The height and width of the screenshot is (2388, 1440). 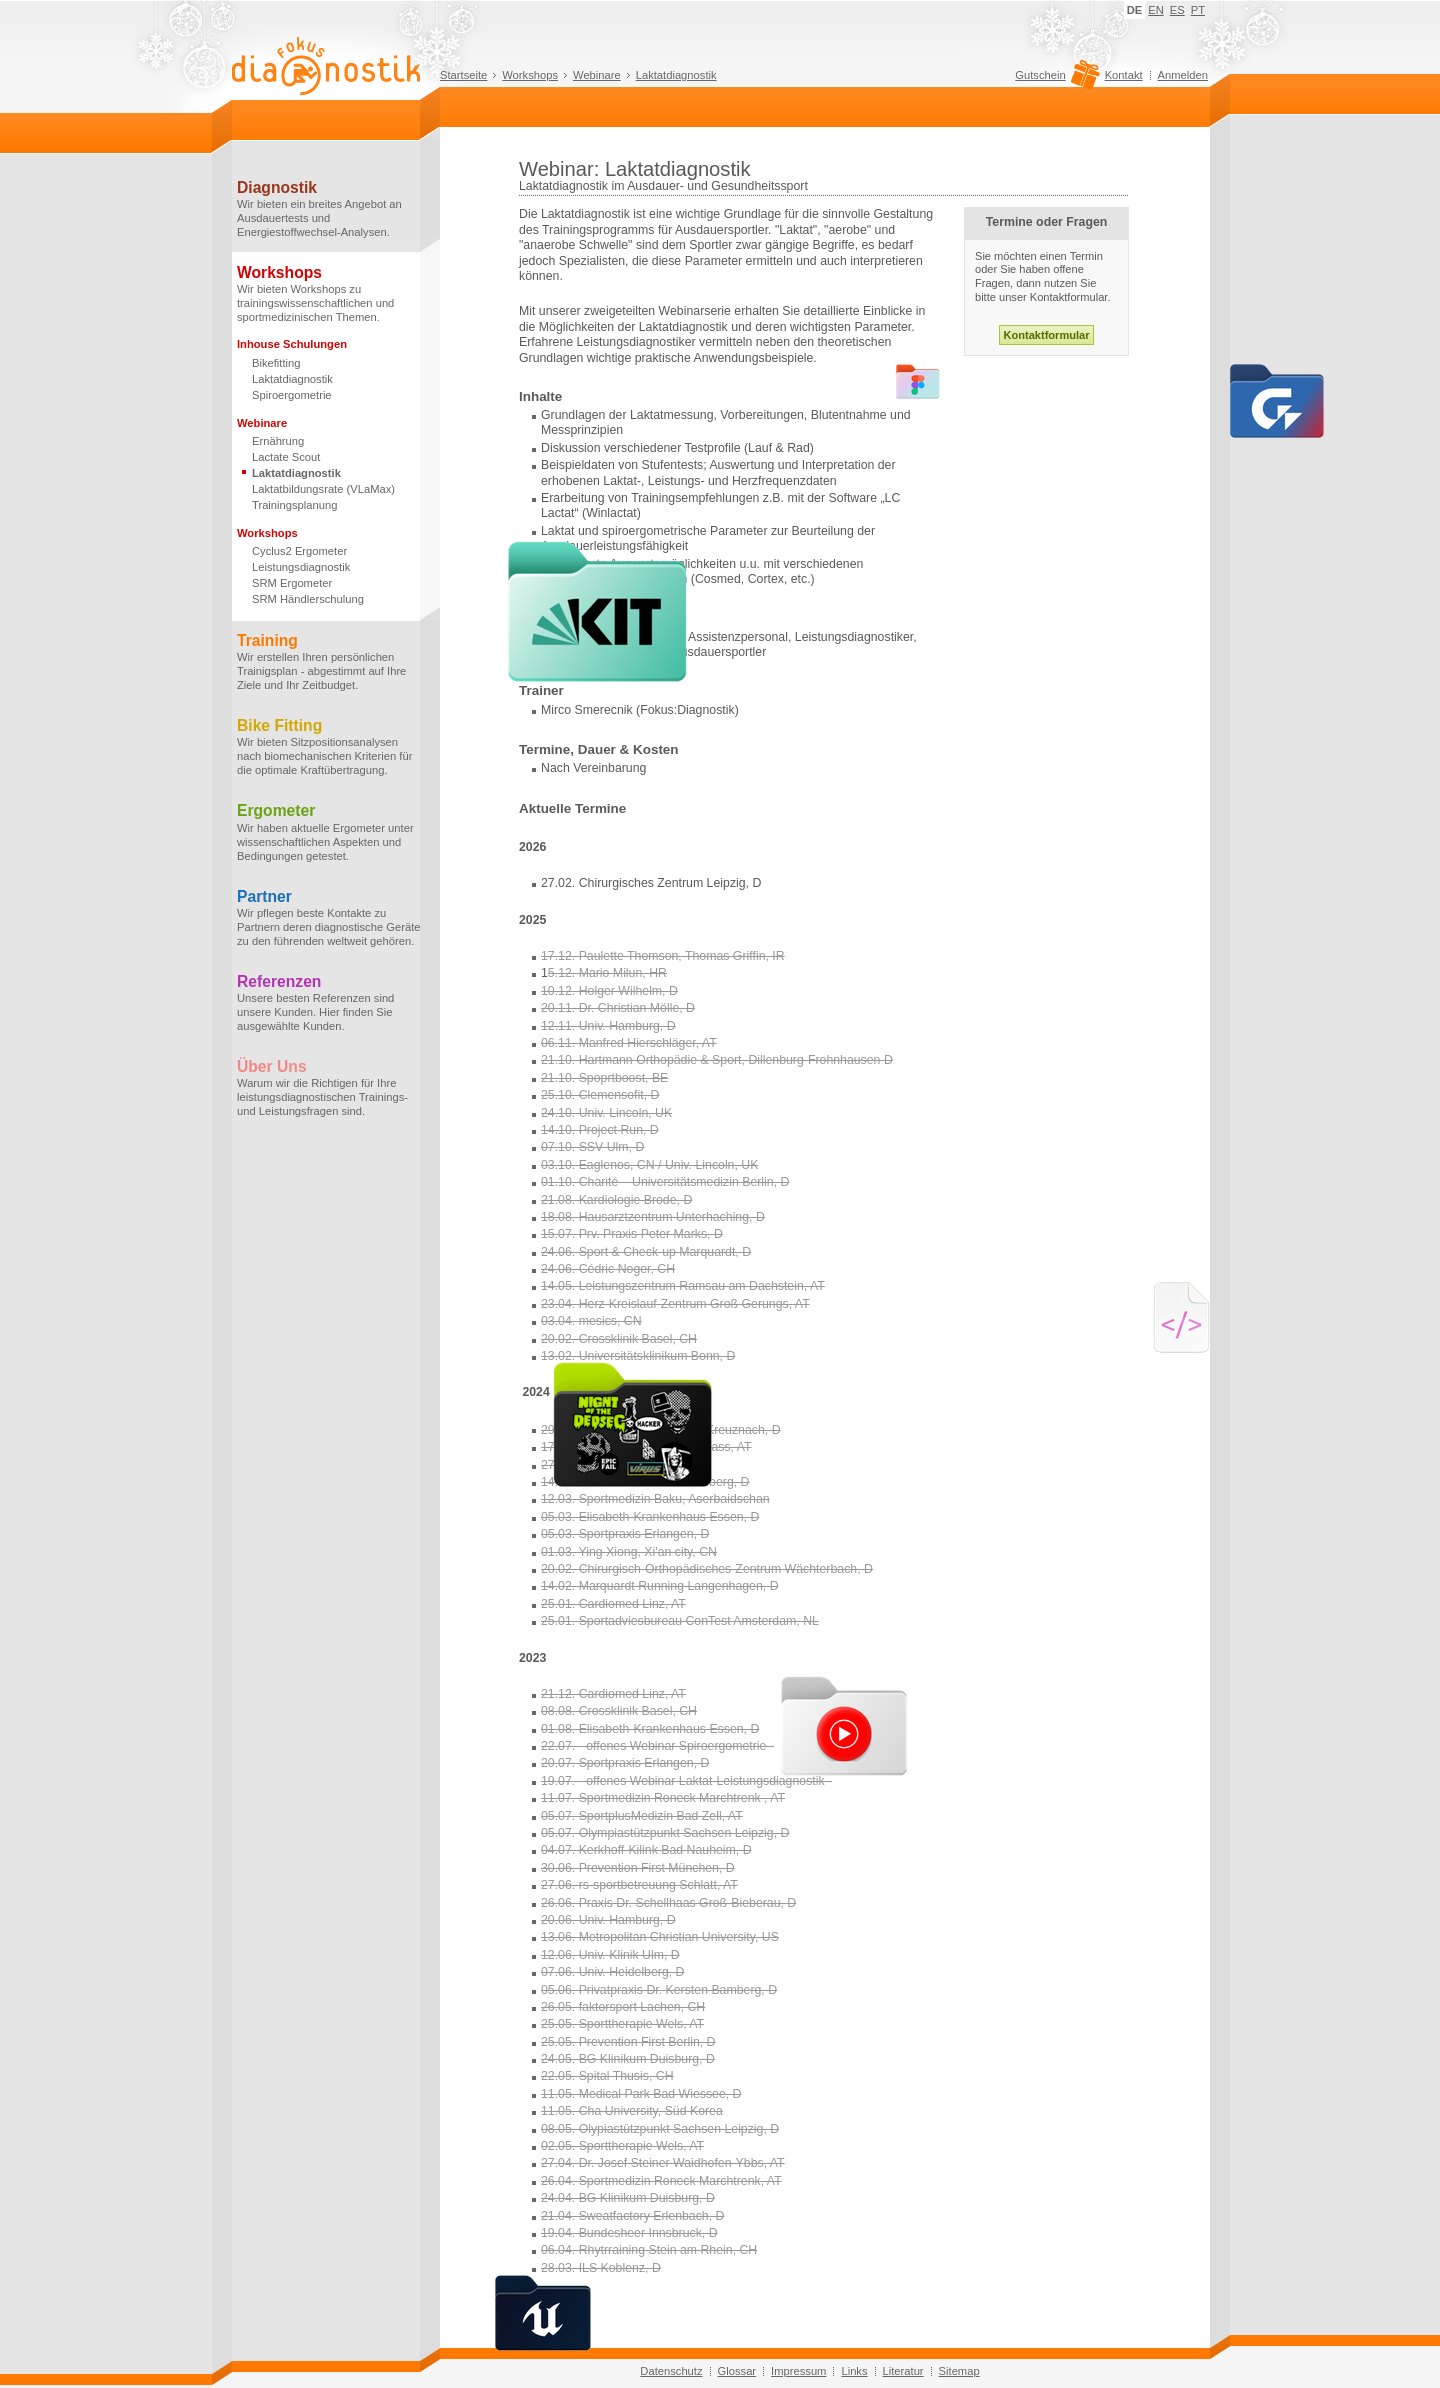 What do you see at coordinates (1181, 1317) in the screenshot?
I see `an xml or markup language file` at bounding box center [1181, 1317].